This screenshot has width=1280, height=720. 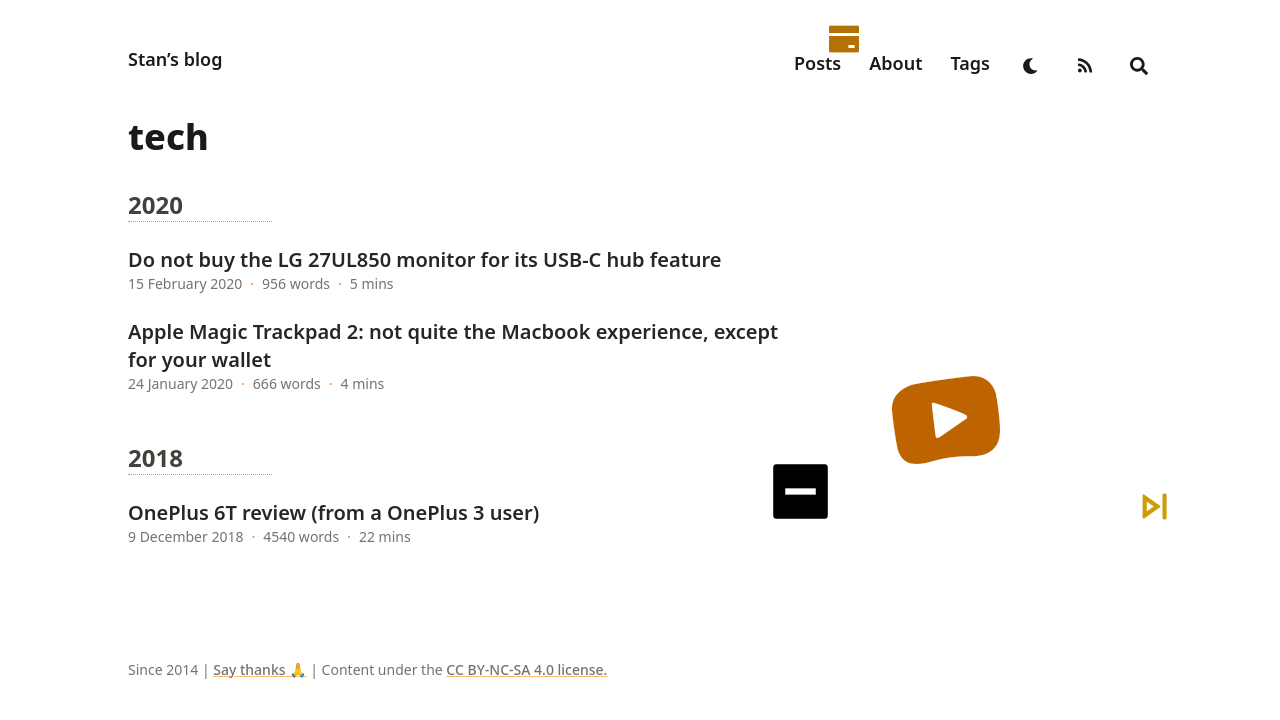 I want to click on open YouTube Kids app, so click(x=946, y=420).